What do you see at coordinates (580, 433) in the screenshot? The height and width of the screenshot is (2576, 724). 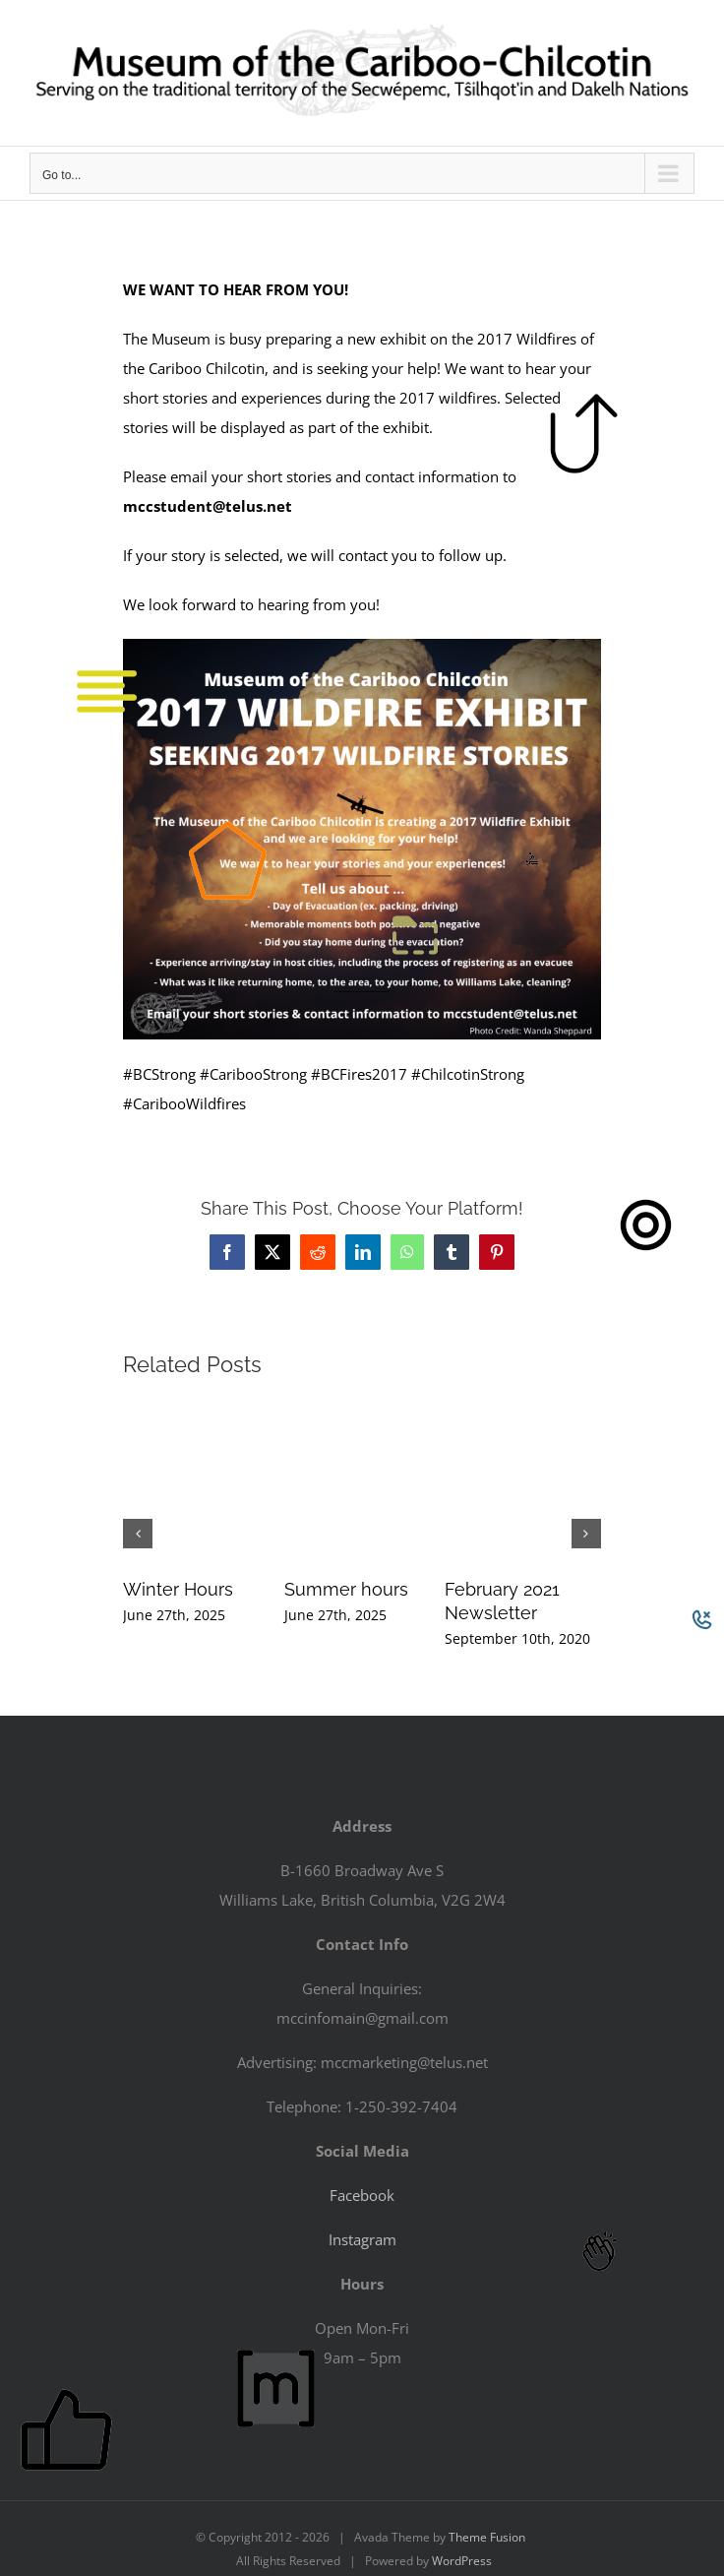 I see `redo or repeat last action` at bounding box center [580, 433].